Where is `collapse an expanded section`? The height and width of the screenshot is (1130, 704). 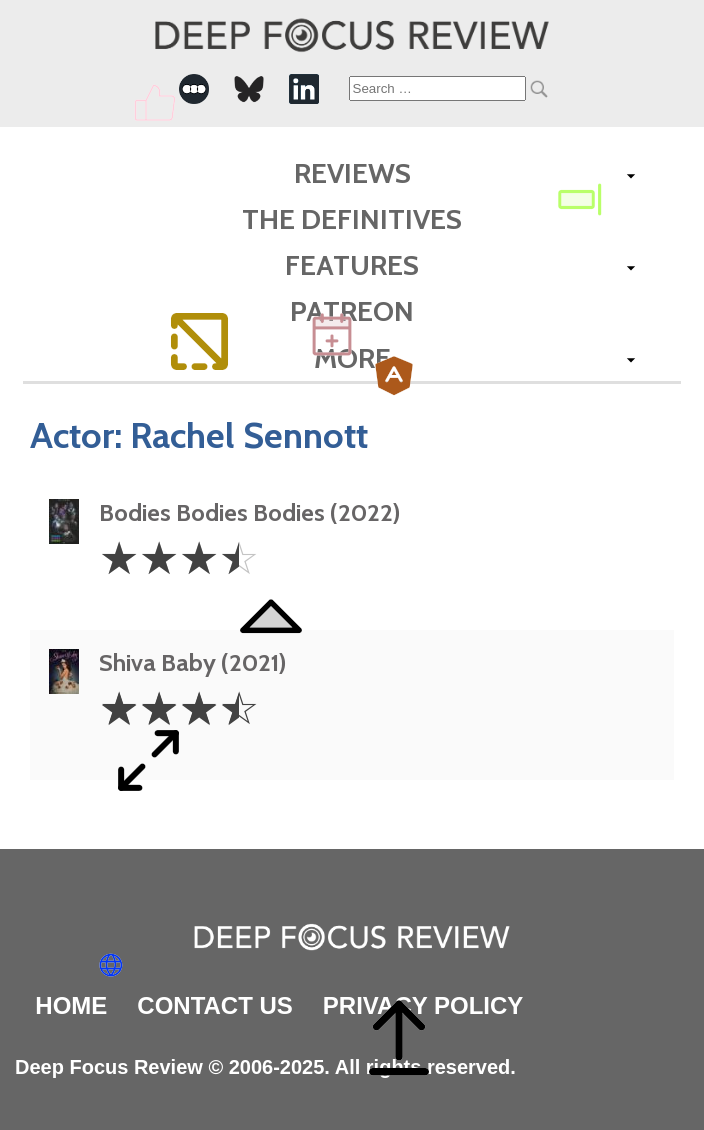 collapse an expanded section is located at coordinates (271, 619).